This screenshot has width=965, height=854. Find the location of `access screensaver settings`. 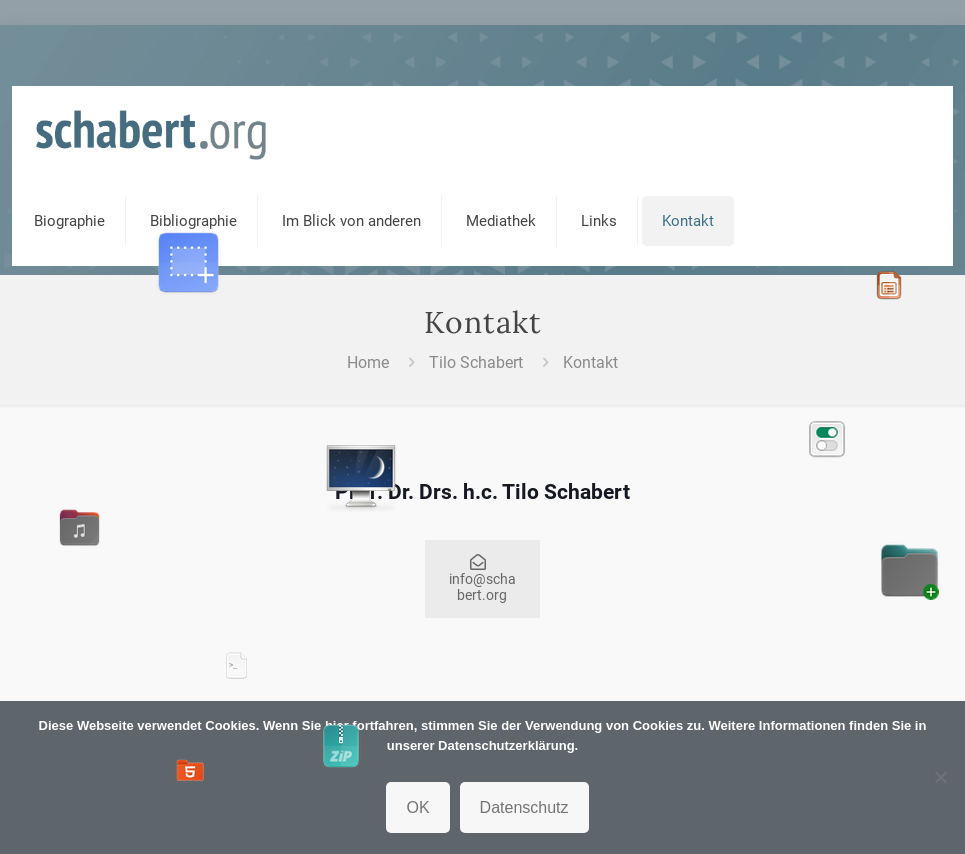

access screensaver settings is located at coordinates (361, 475).